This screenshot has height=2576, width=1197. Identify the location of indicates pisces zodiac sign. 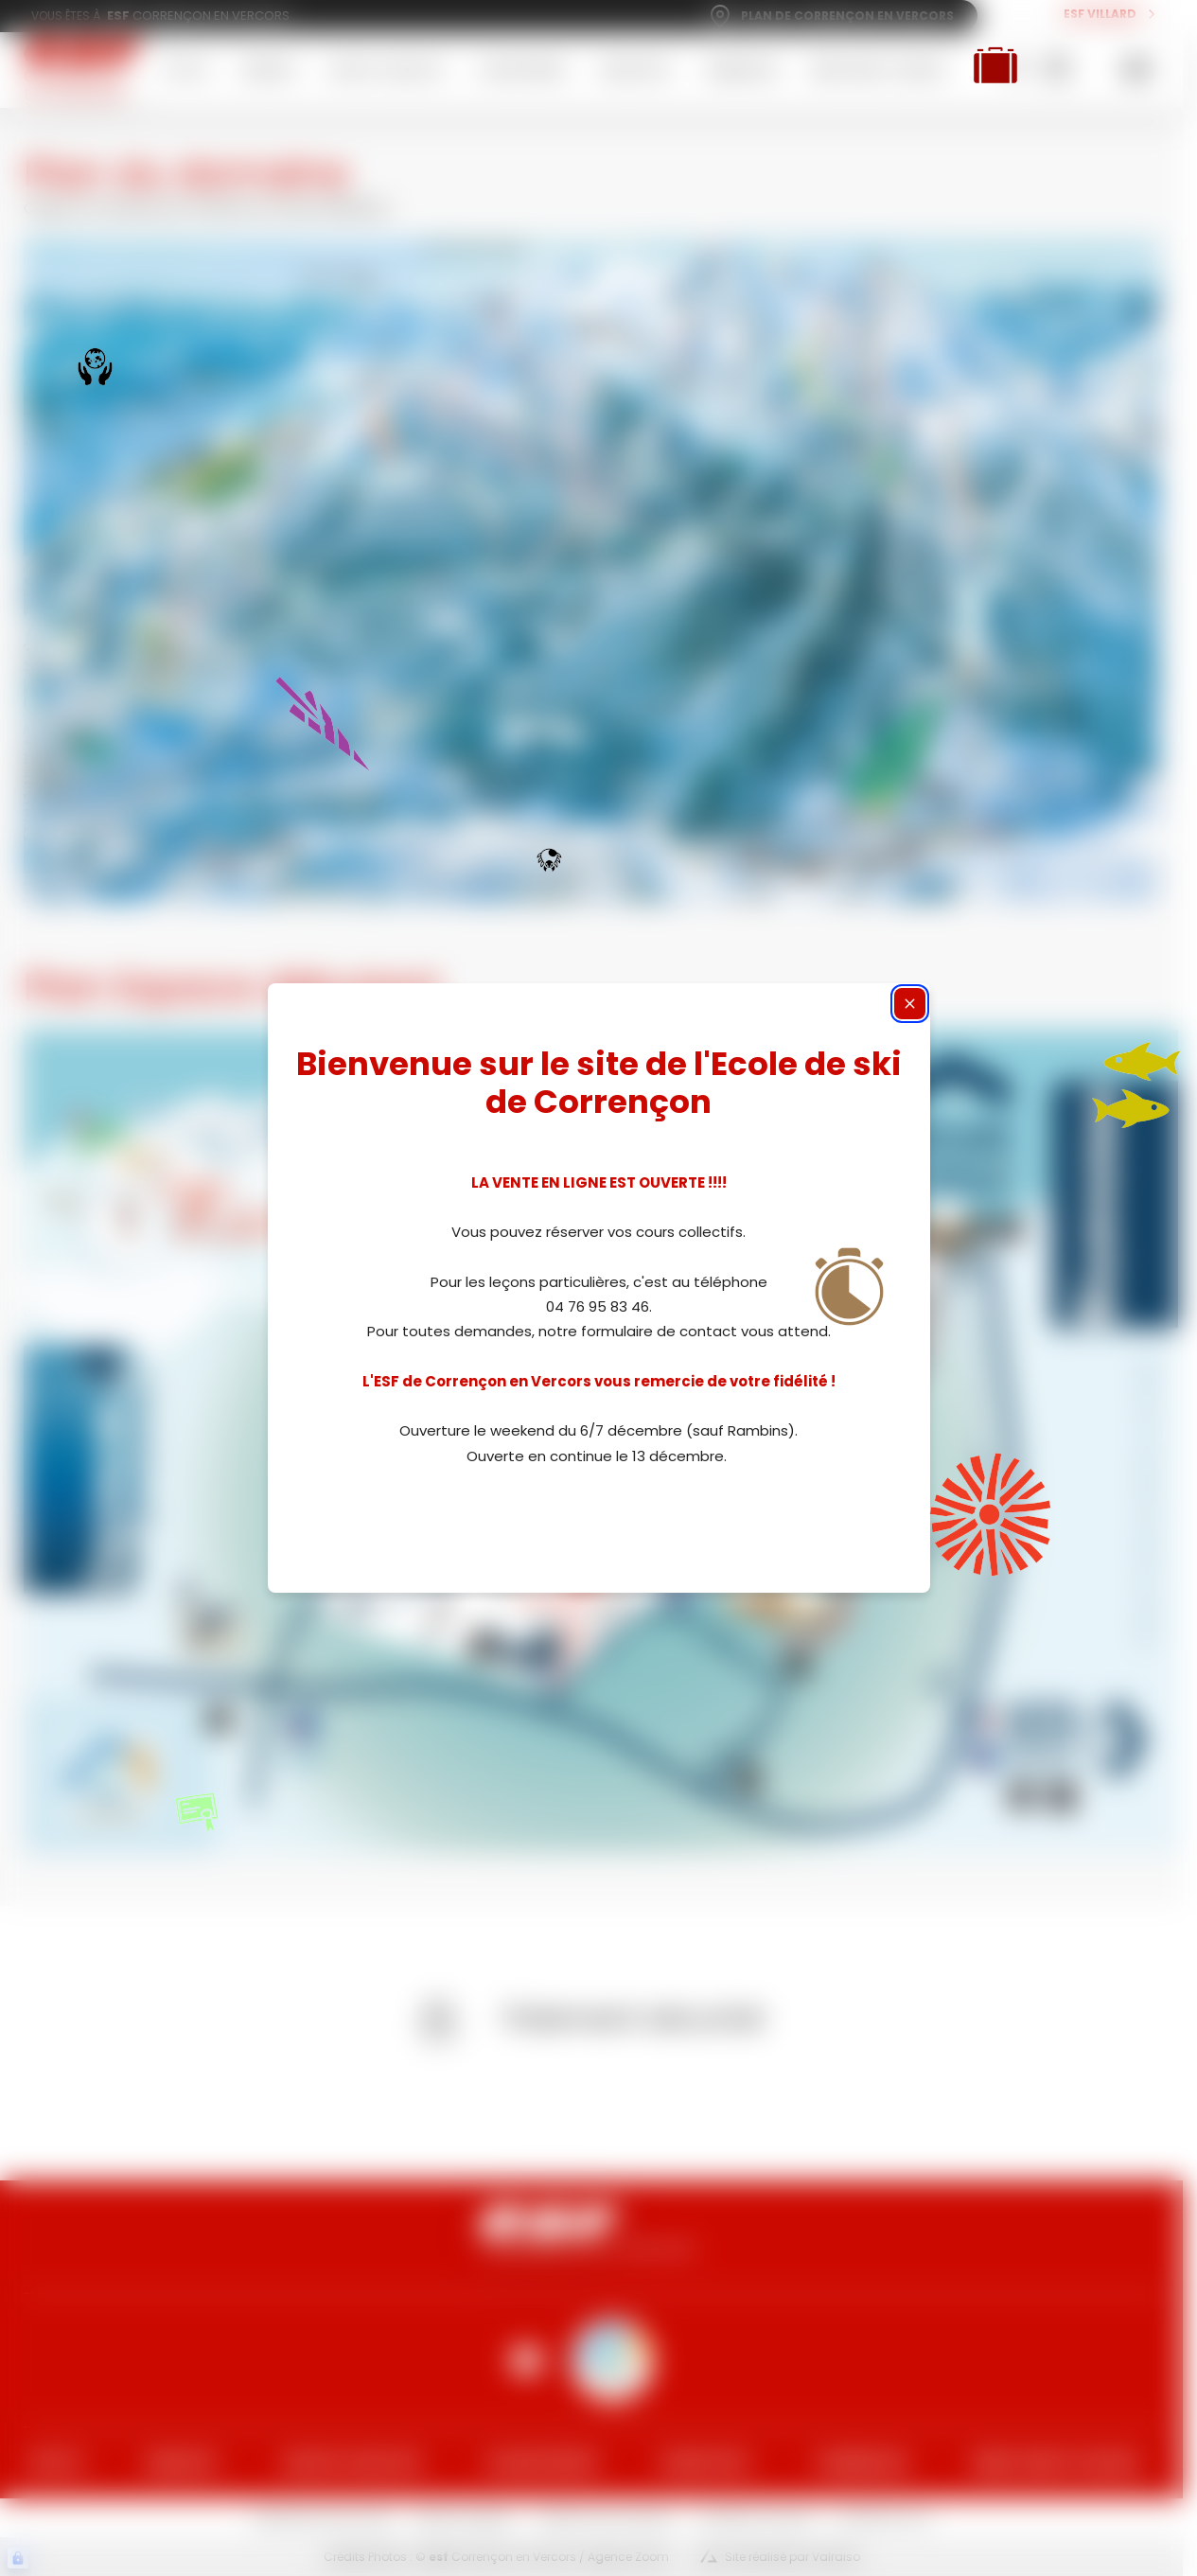
(1136, 1084).